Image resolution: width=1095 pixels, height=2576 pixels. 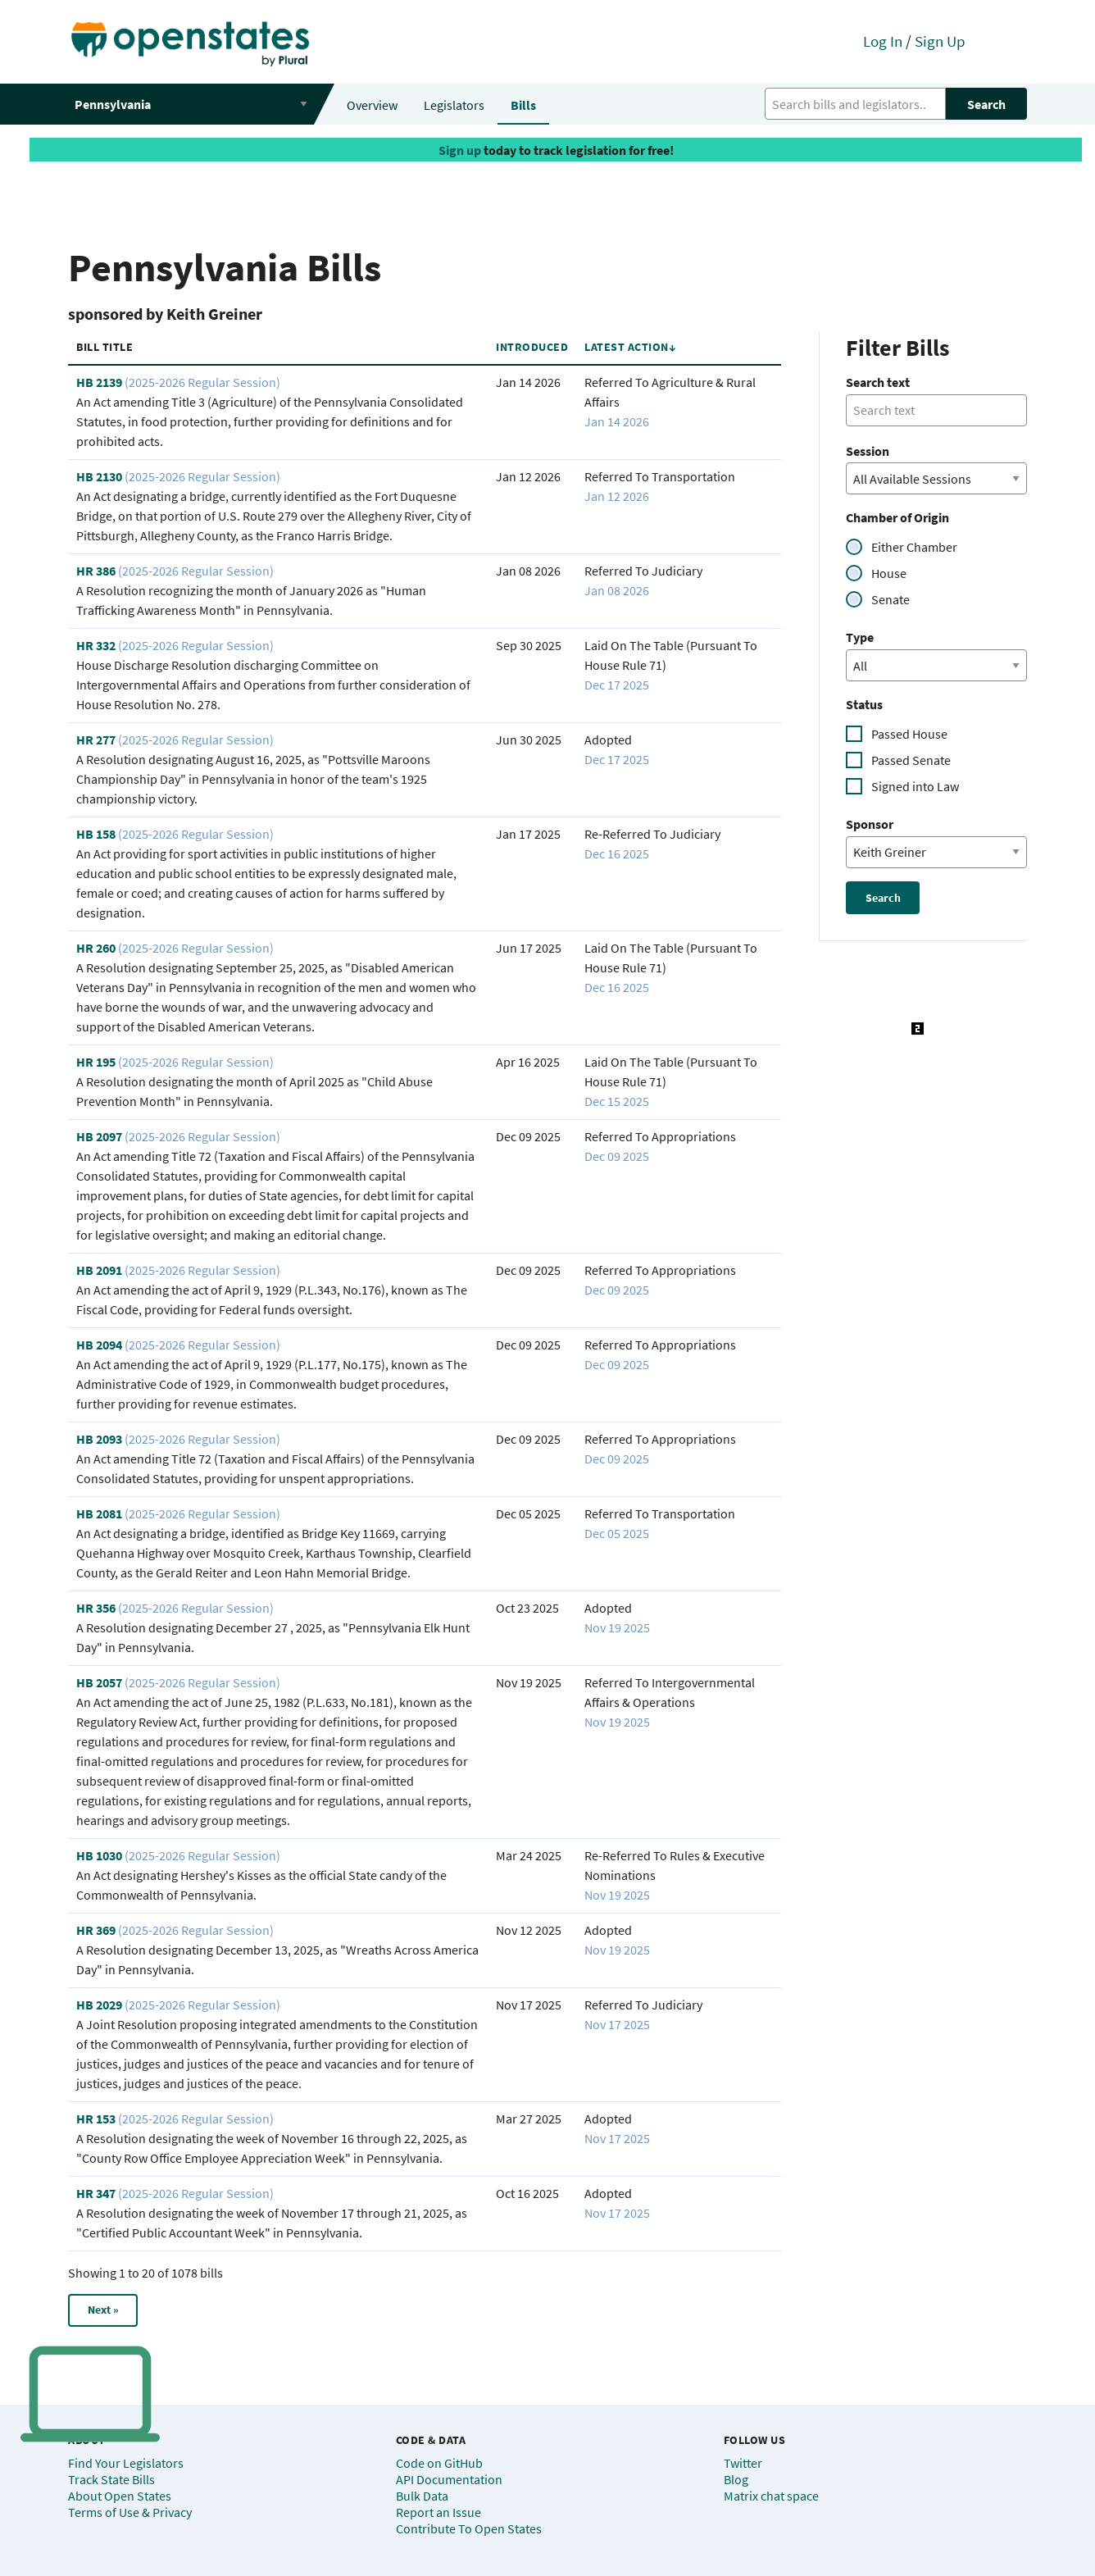 I want to click on switch to desktop view, so click(x=90, y=2394).